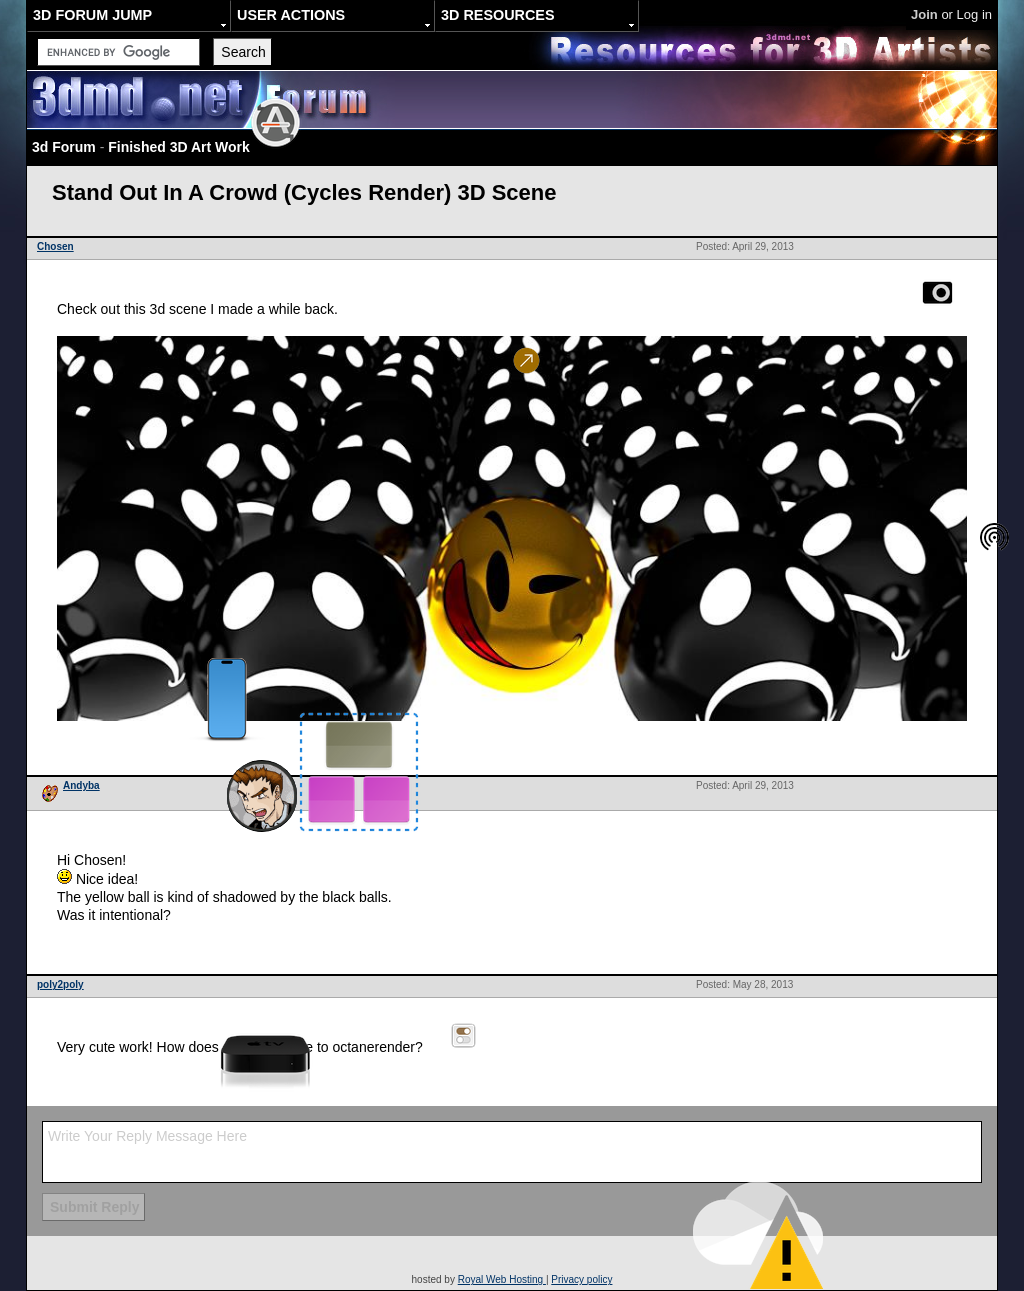 This screenshot has width=1024, height=1291. What do you see at coordinates (463, 1035) in the screenshot?
I see `open gnome tweaks application` at bounding box center [463, 1035].